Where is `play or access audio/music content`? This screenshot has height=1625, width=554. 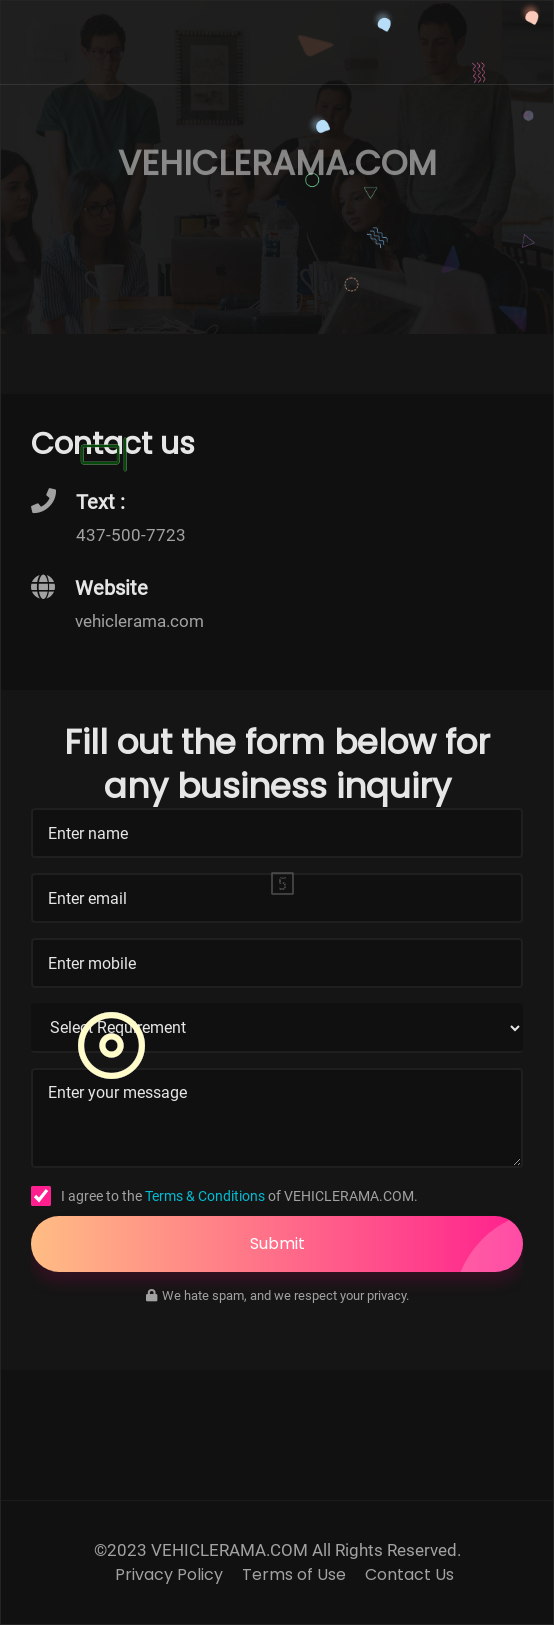
play or access audio/music content is located at coordinates (111, 1045).